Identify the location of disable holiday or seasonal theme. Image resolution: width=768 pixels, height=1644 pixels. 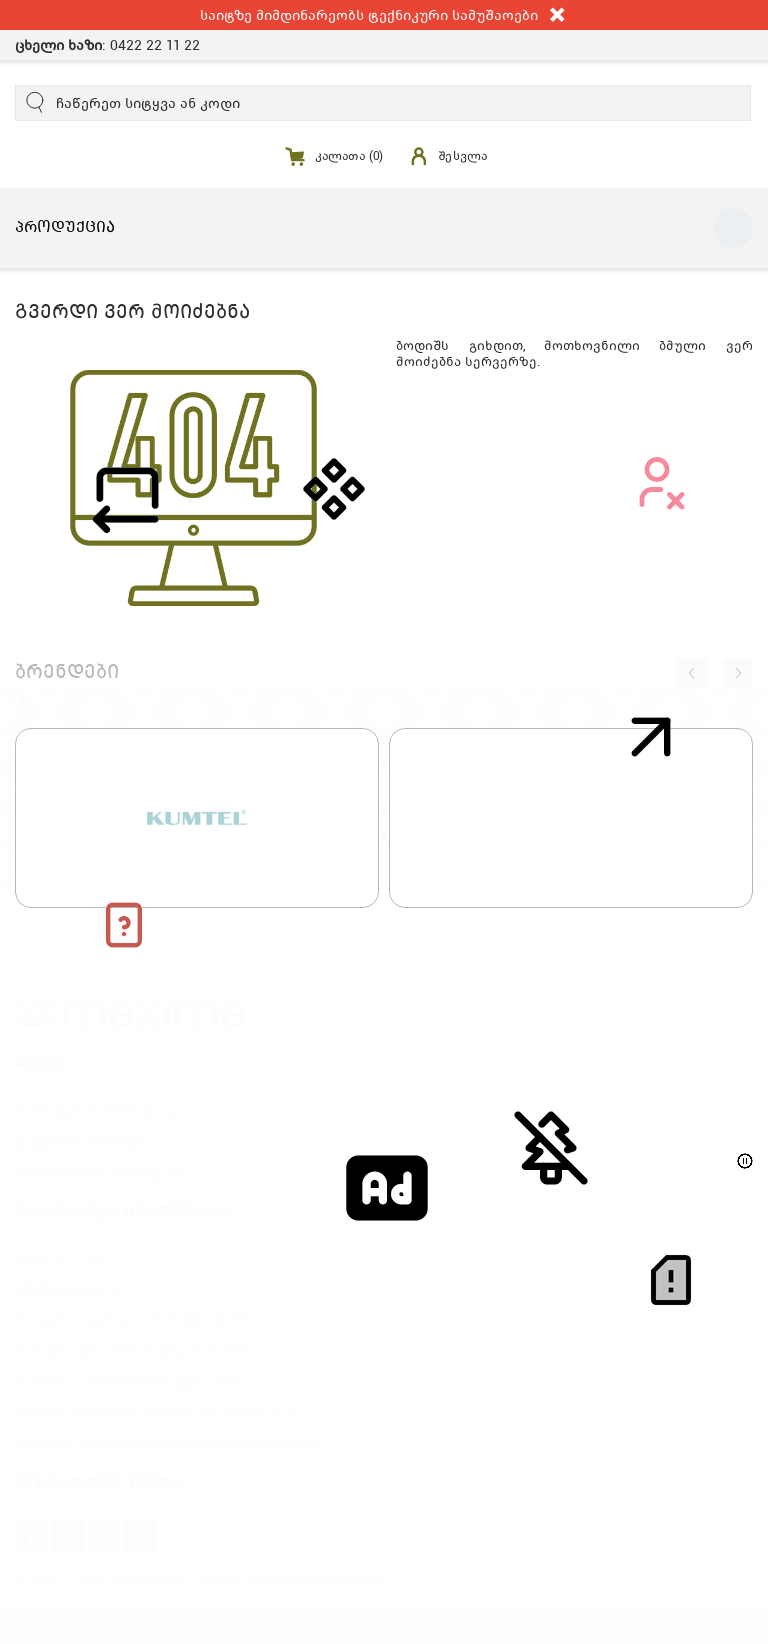
(551, 1148).